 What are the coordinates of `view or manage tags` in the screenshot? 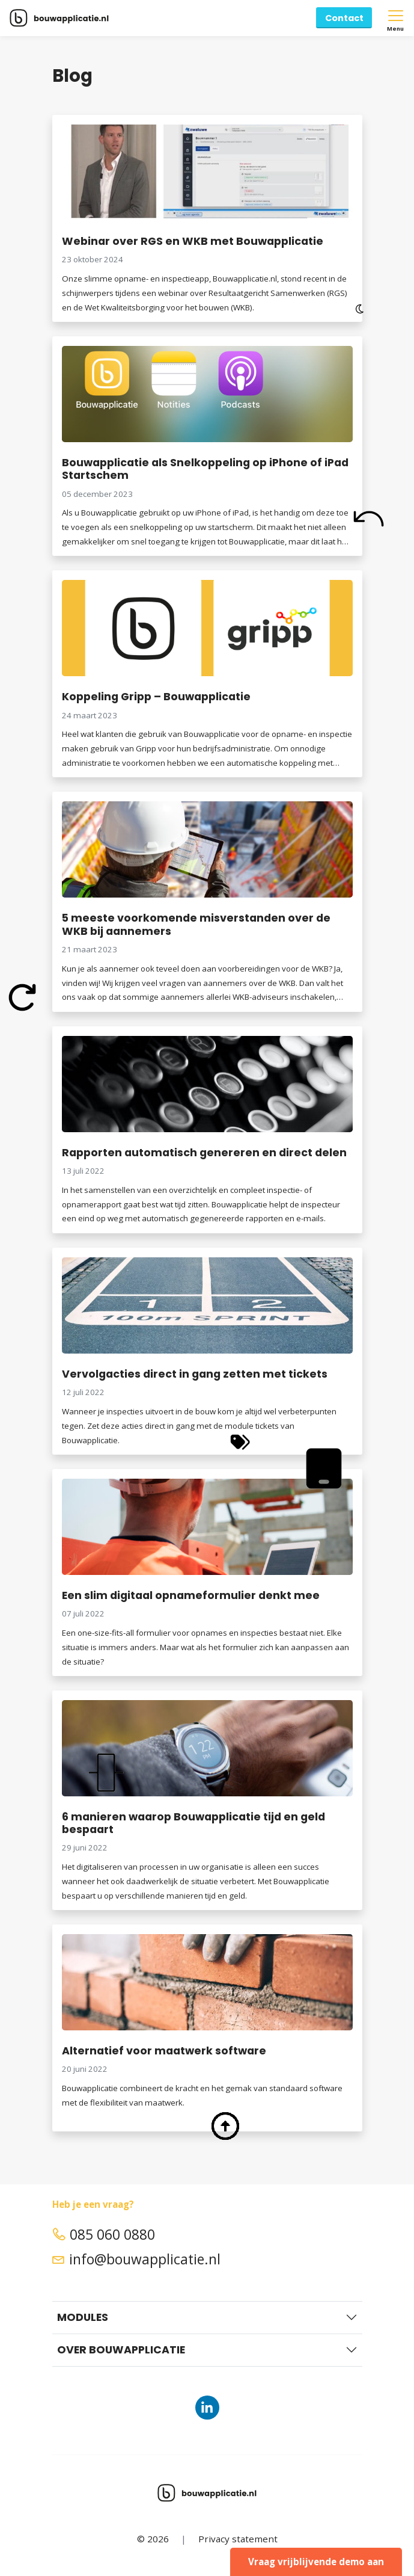 It's located at (240, 1443).